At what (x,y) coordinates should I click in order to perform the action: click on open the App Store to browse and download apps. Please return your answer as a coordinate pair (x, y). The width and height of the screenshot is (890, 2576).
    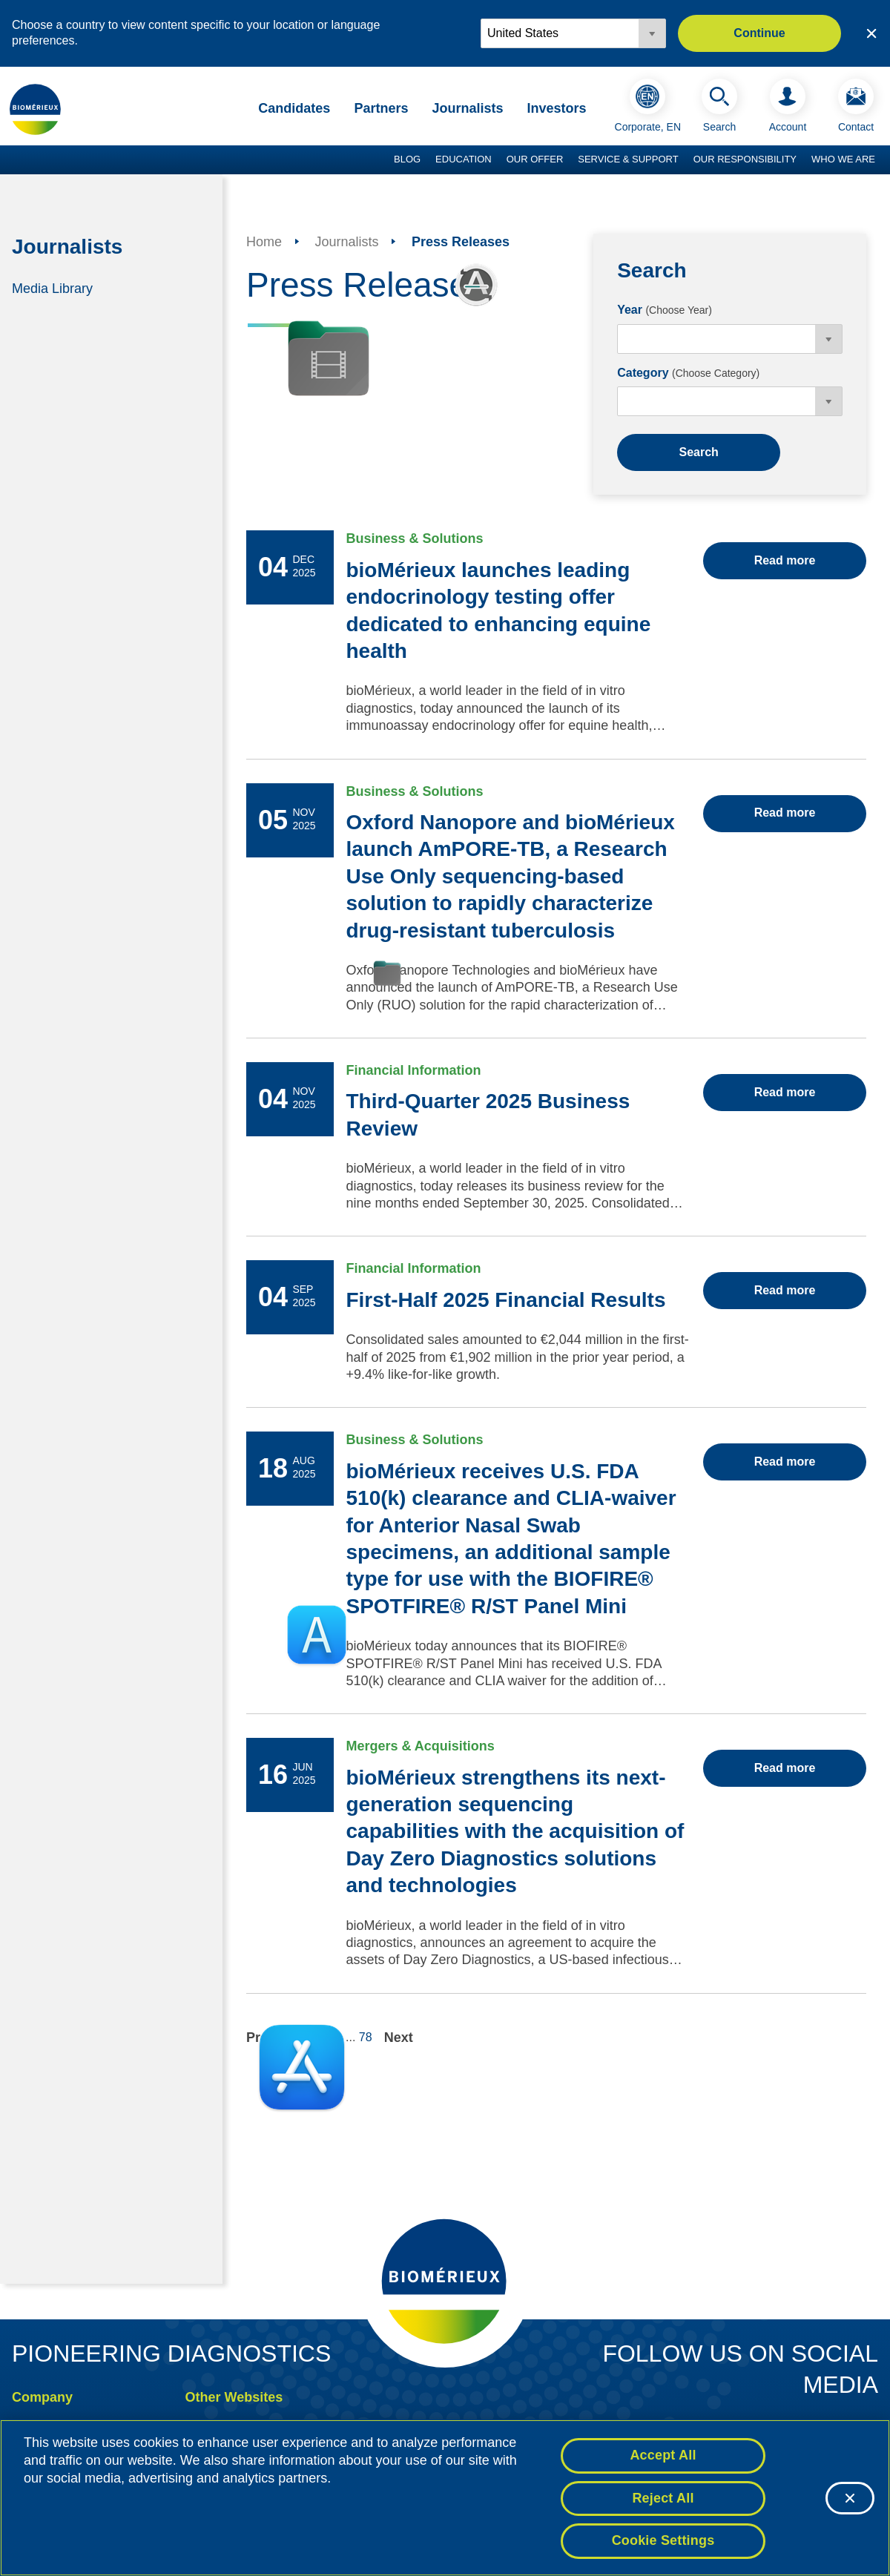
    Looking at the image, I should click on (302, 2067).